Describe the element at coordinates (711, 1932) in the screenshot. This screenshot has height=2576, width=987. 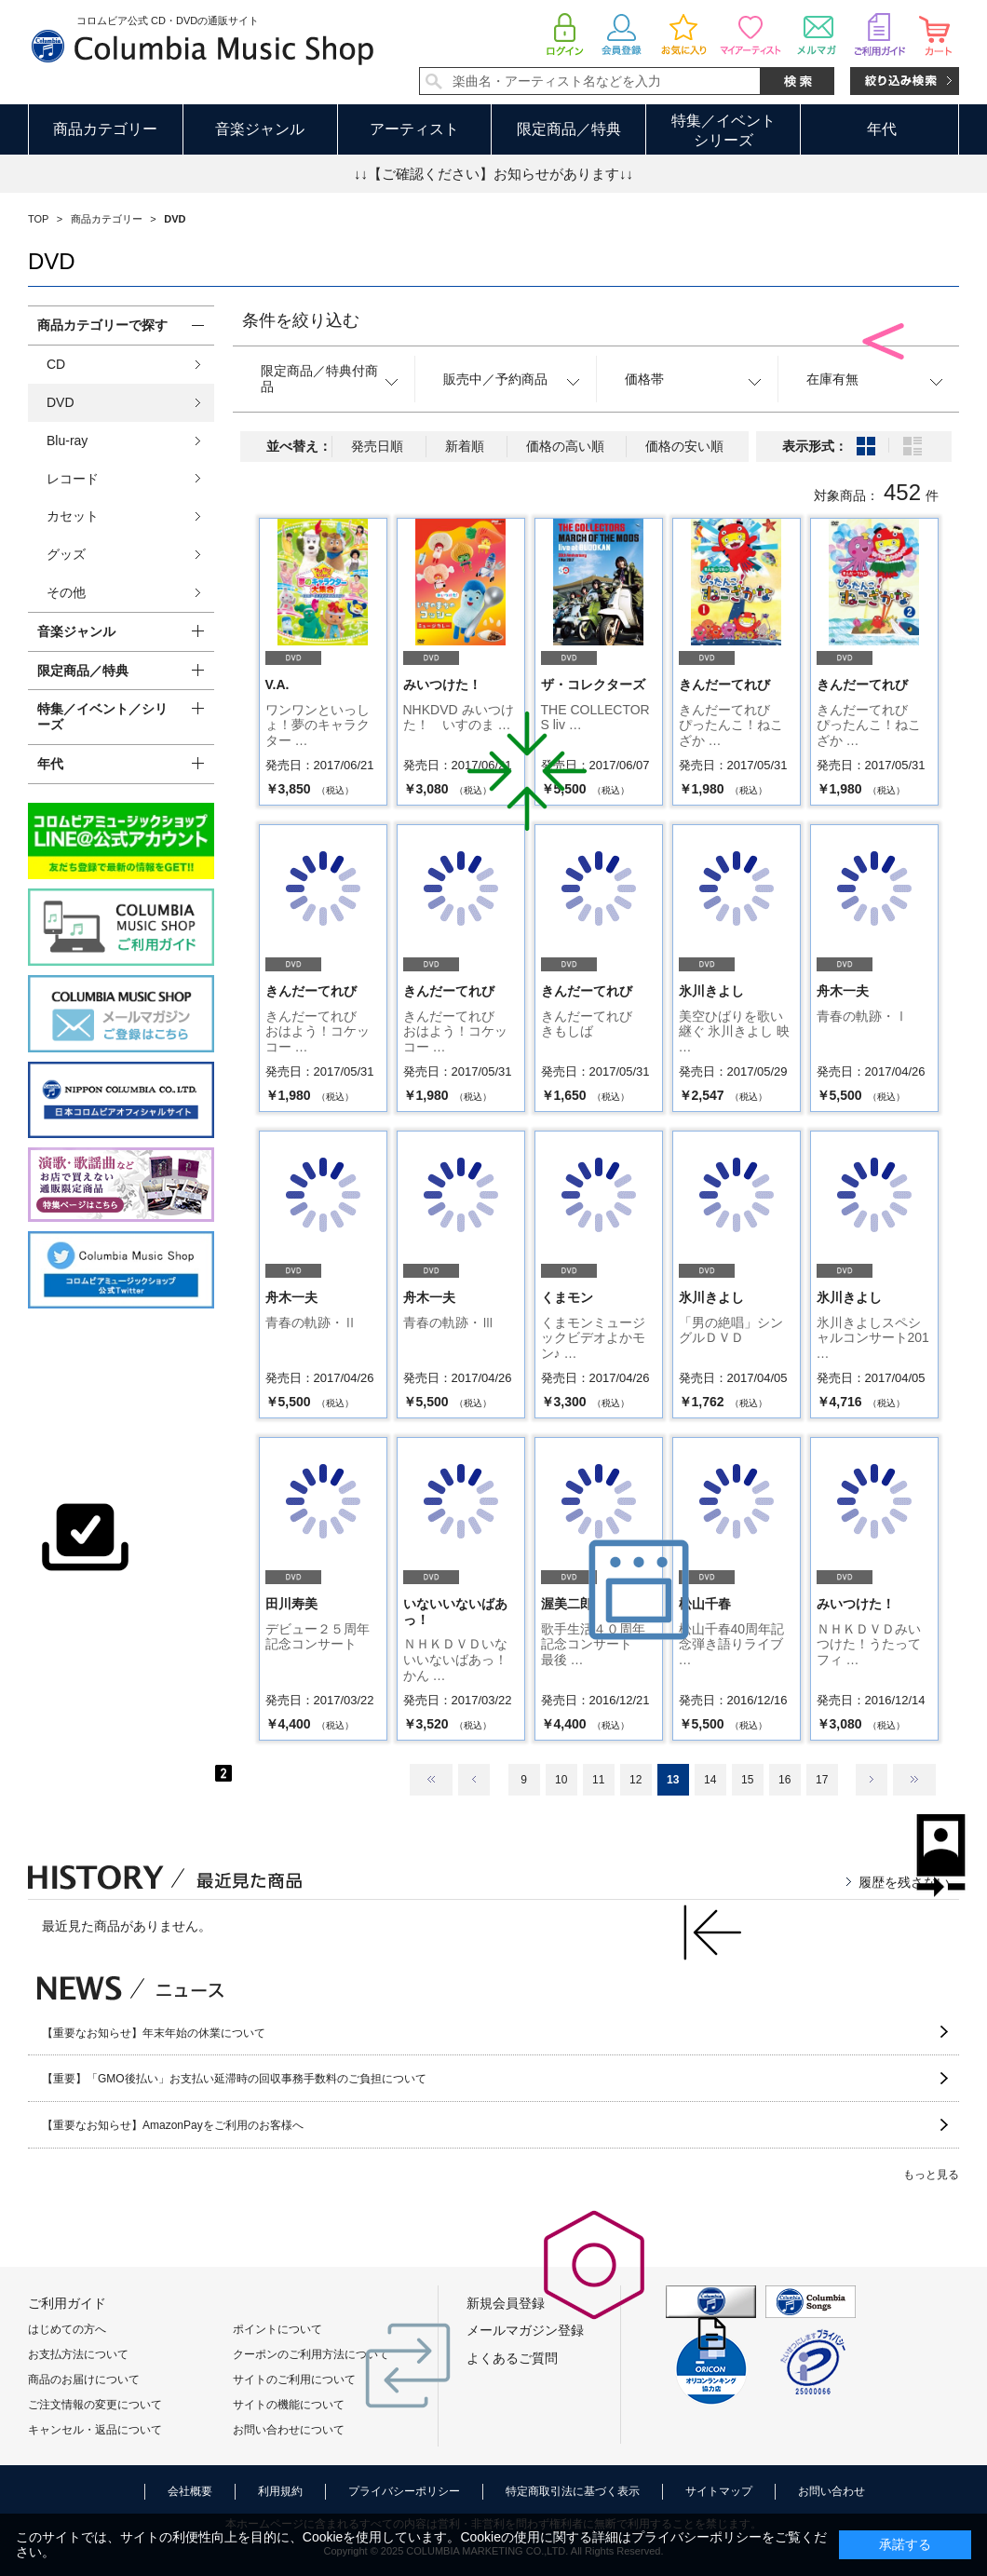
I see `navigate to the beginning or first item` at that location.